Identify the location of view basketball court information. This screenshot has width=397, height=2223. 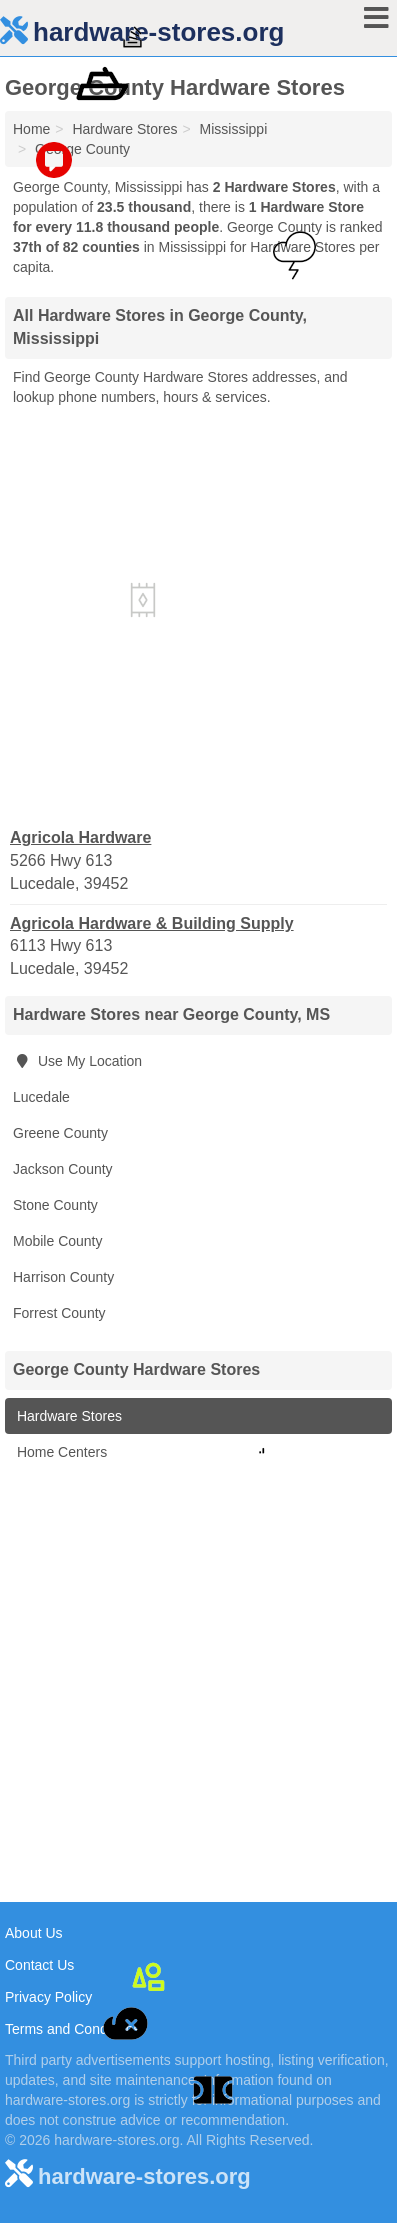
(213, 2090).